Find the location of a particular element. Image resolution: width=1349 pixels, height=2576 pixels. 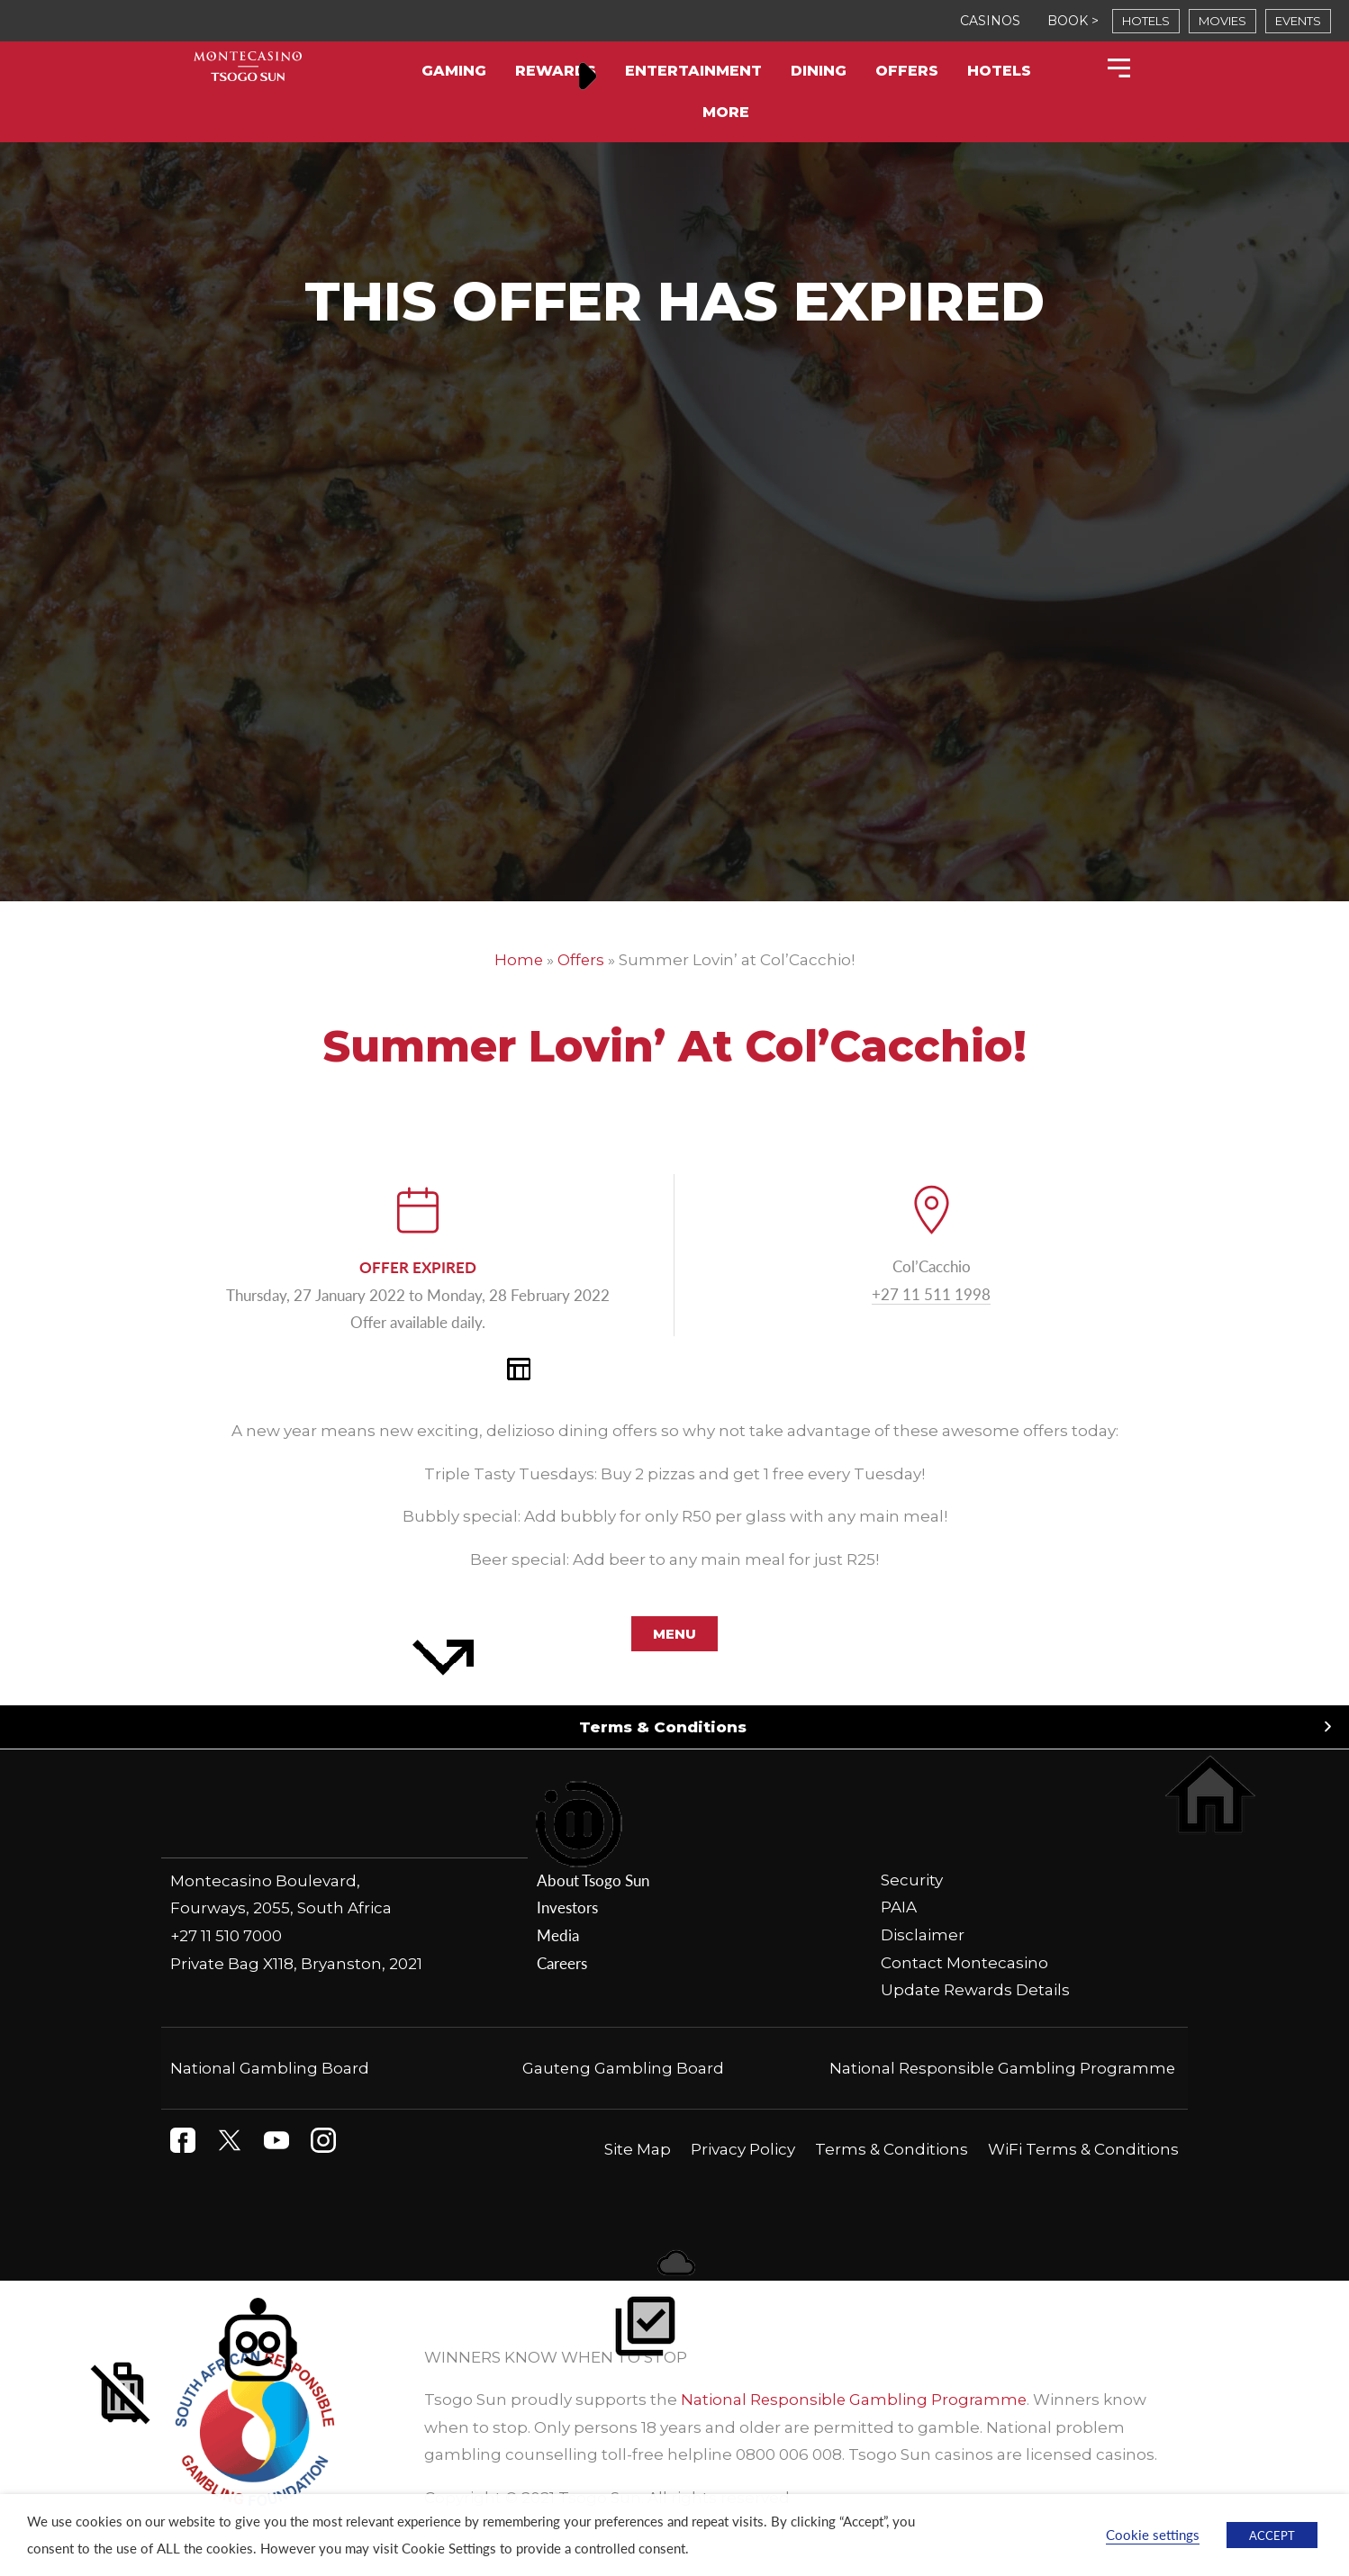

navigate to the next item or screen is located at coordinates (586, 76).